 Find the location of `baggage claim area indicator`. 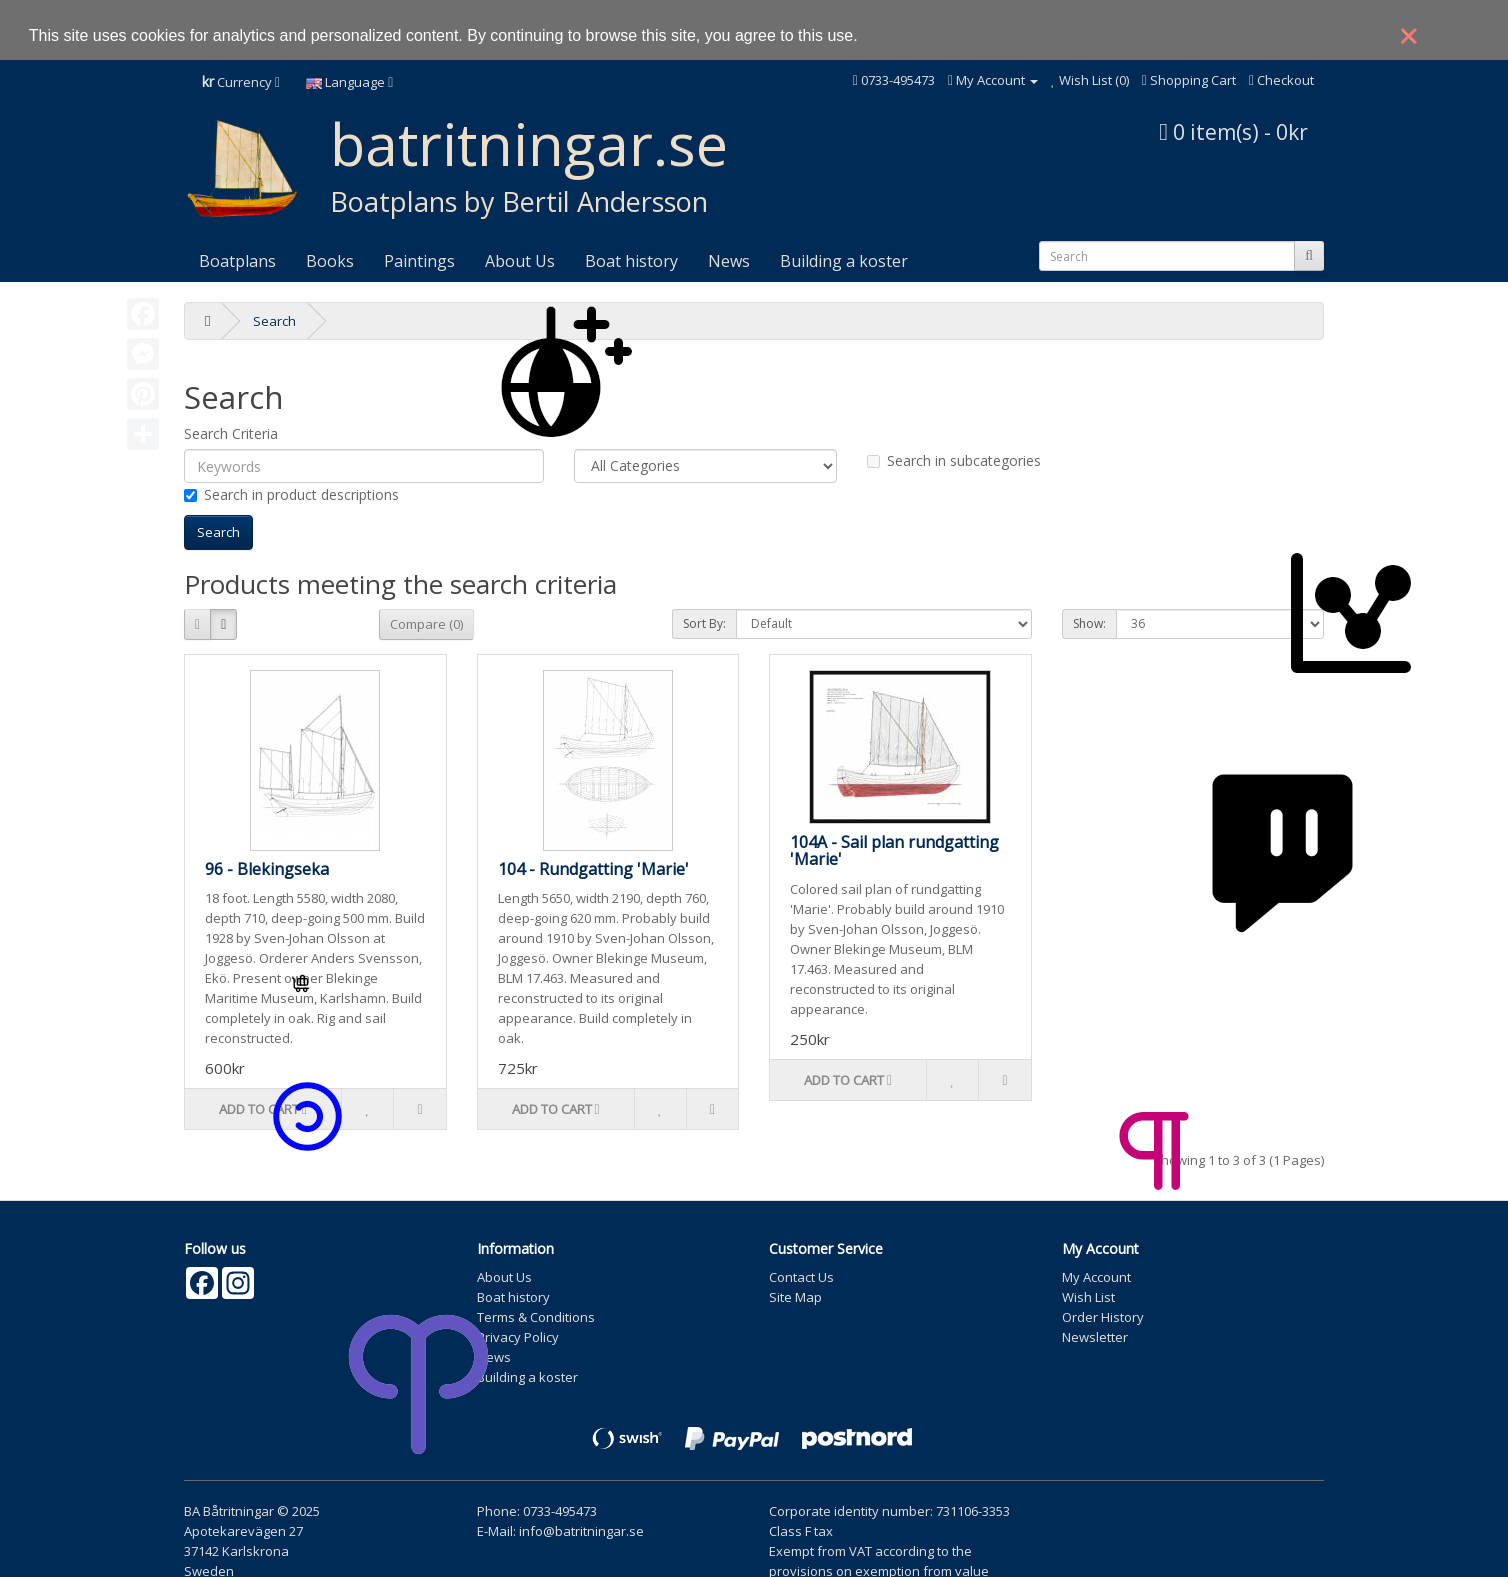

baggage claim area indicator is located at coordinates (300, 983).